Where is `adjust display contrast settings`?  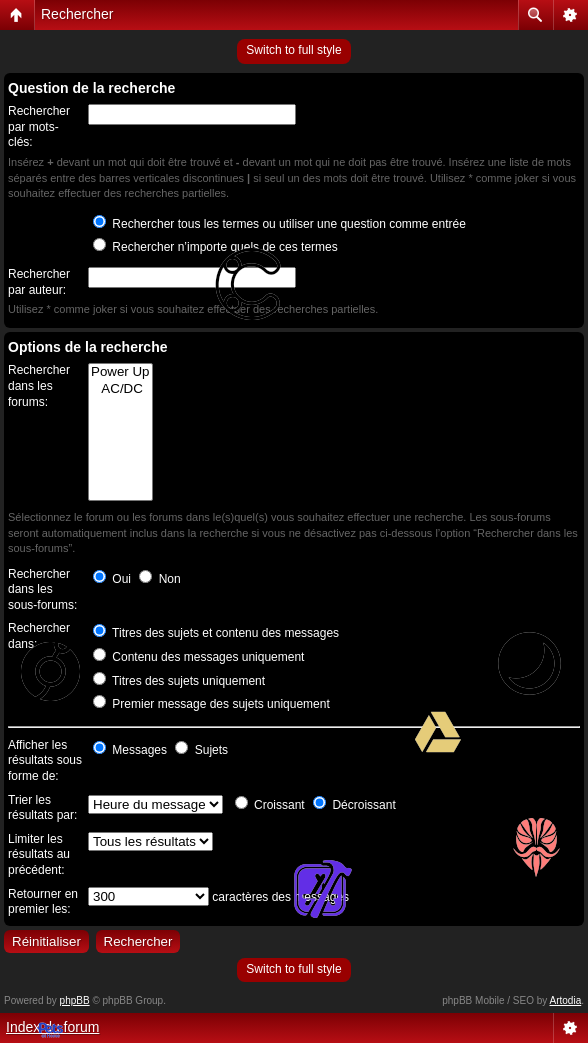 adjust display contrast settings is located at coordinates (529, 663).